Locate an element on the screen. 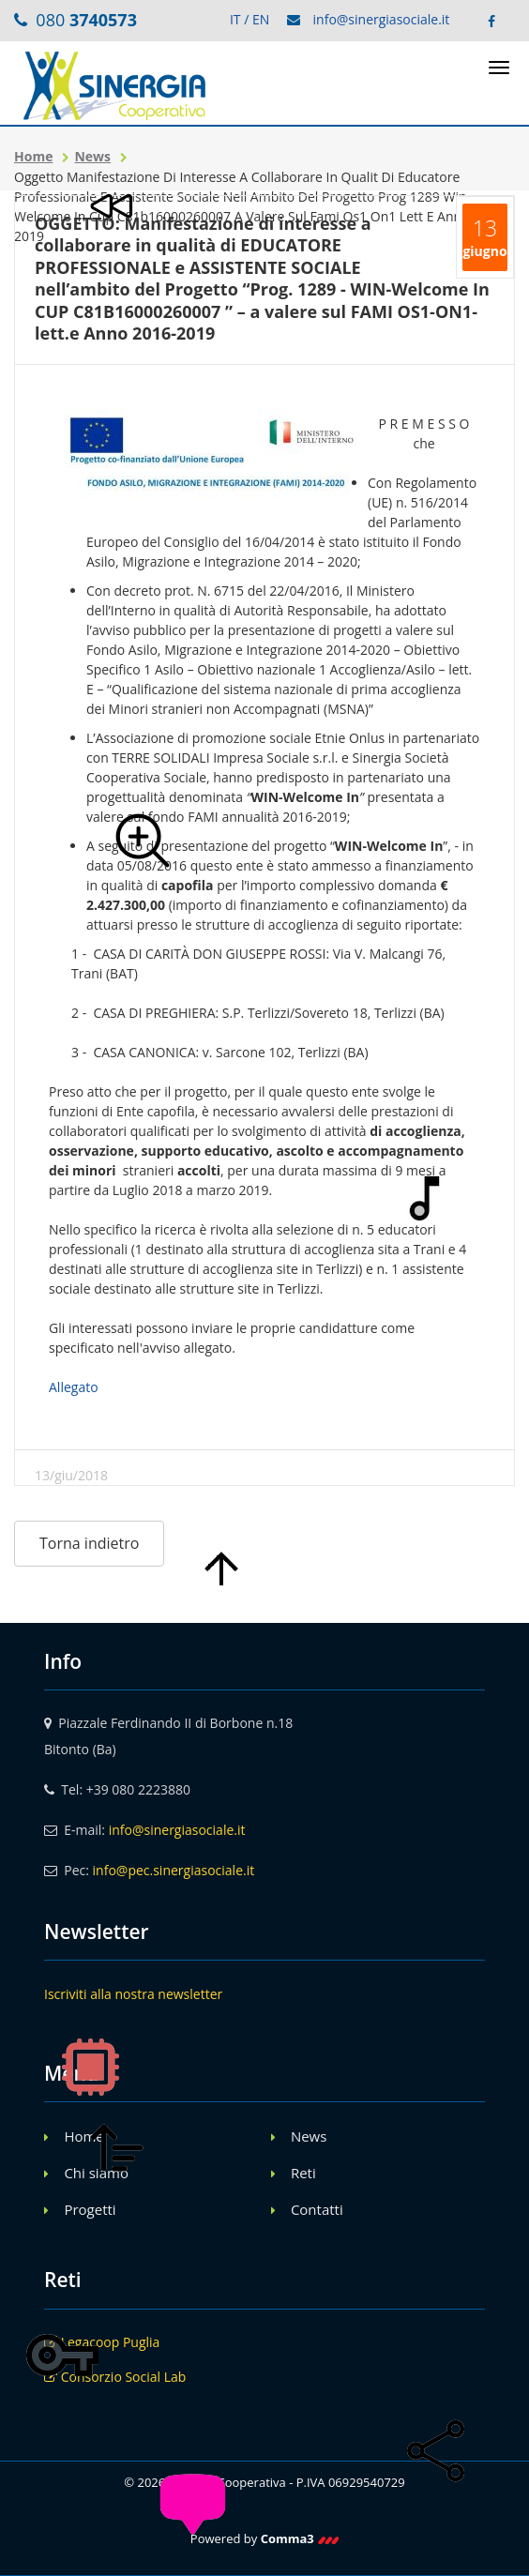 This screenshot has height=2576, width=529. play or access audio content is located at coordinates (424, 1198).